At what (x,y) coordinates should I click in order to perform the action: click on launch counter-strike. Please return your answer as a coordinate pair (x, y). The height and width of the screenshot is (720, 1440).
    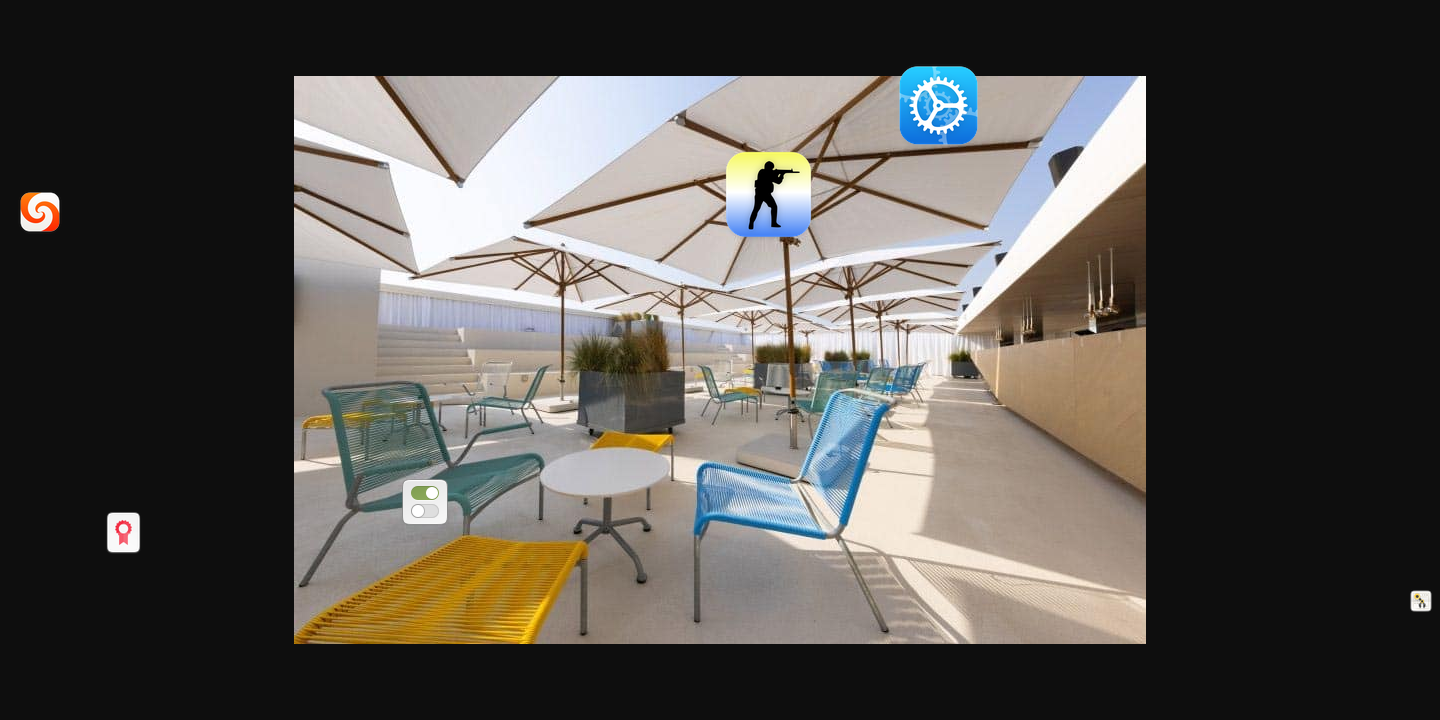
    Looking at the image, I should click on (768, 194).